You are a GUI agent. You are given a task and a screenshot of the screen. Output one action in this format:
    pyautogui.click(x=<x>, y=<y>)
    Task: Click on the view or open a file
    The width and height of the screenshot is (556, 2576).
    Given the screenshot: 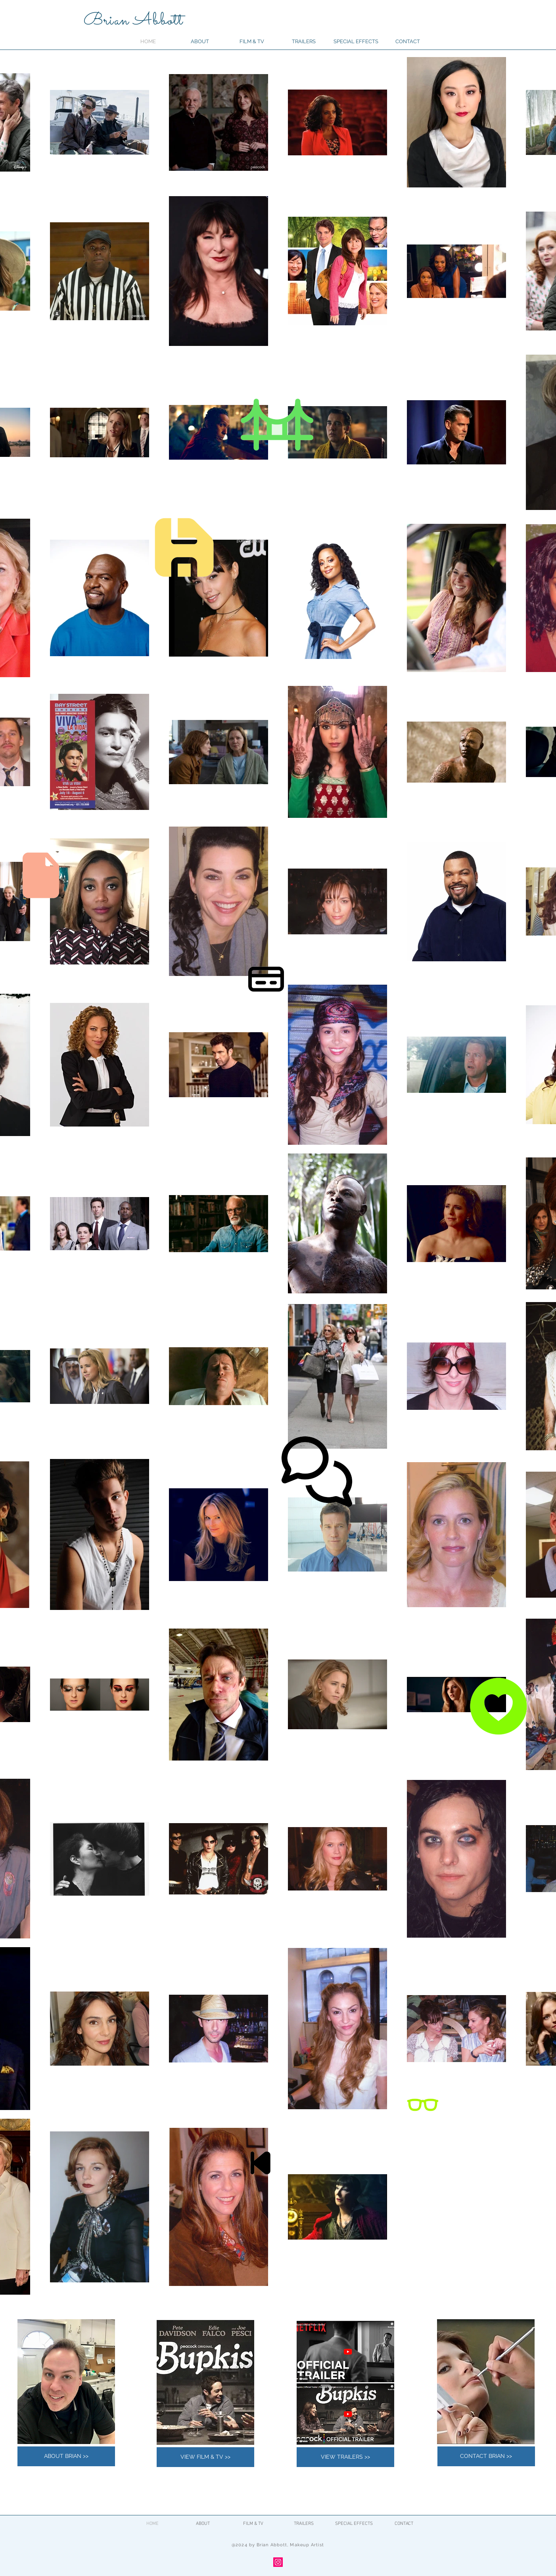 What is the action you would take?
    pyautogui.click(x=41, y=875)
    